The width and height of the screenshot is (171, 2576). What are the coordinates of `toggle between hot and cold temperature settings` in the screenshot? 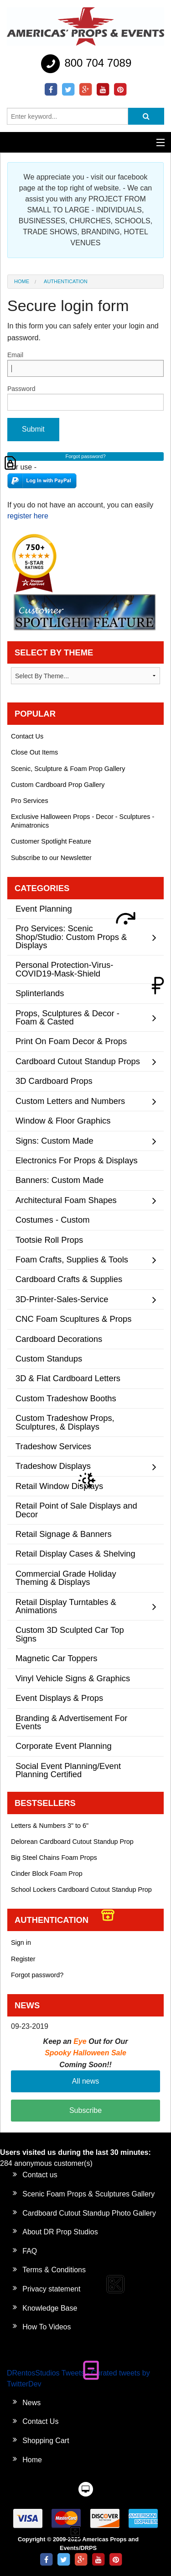 It's located at (87, 1480).